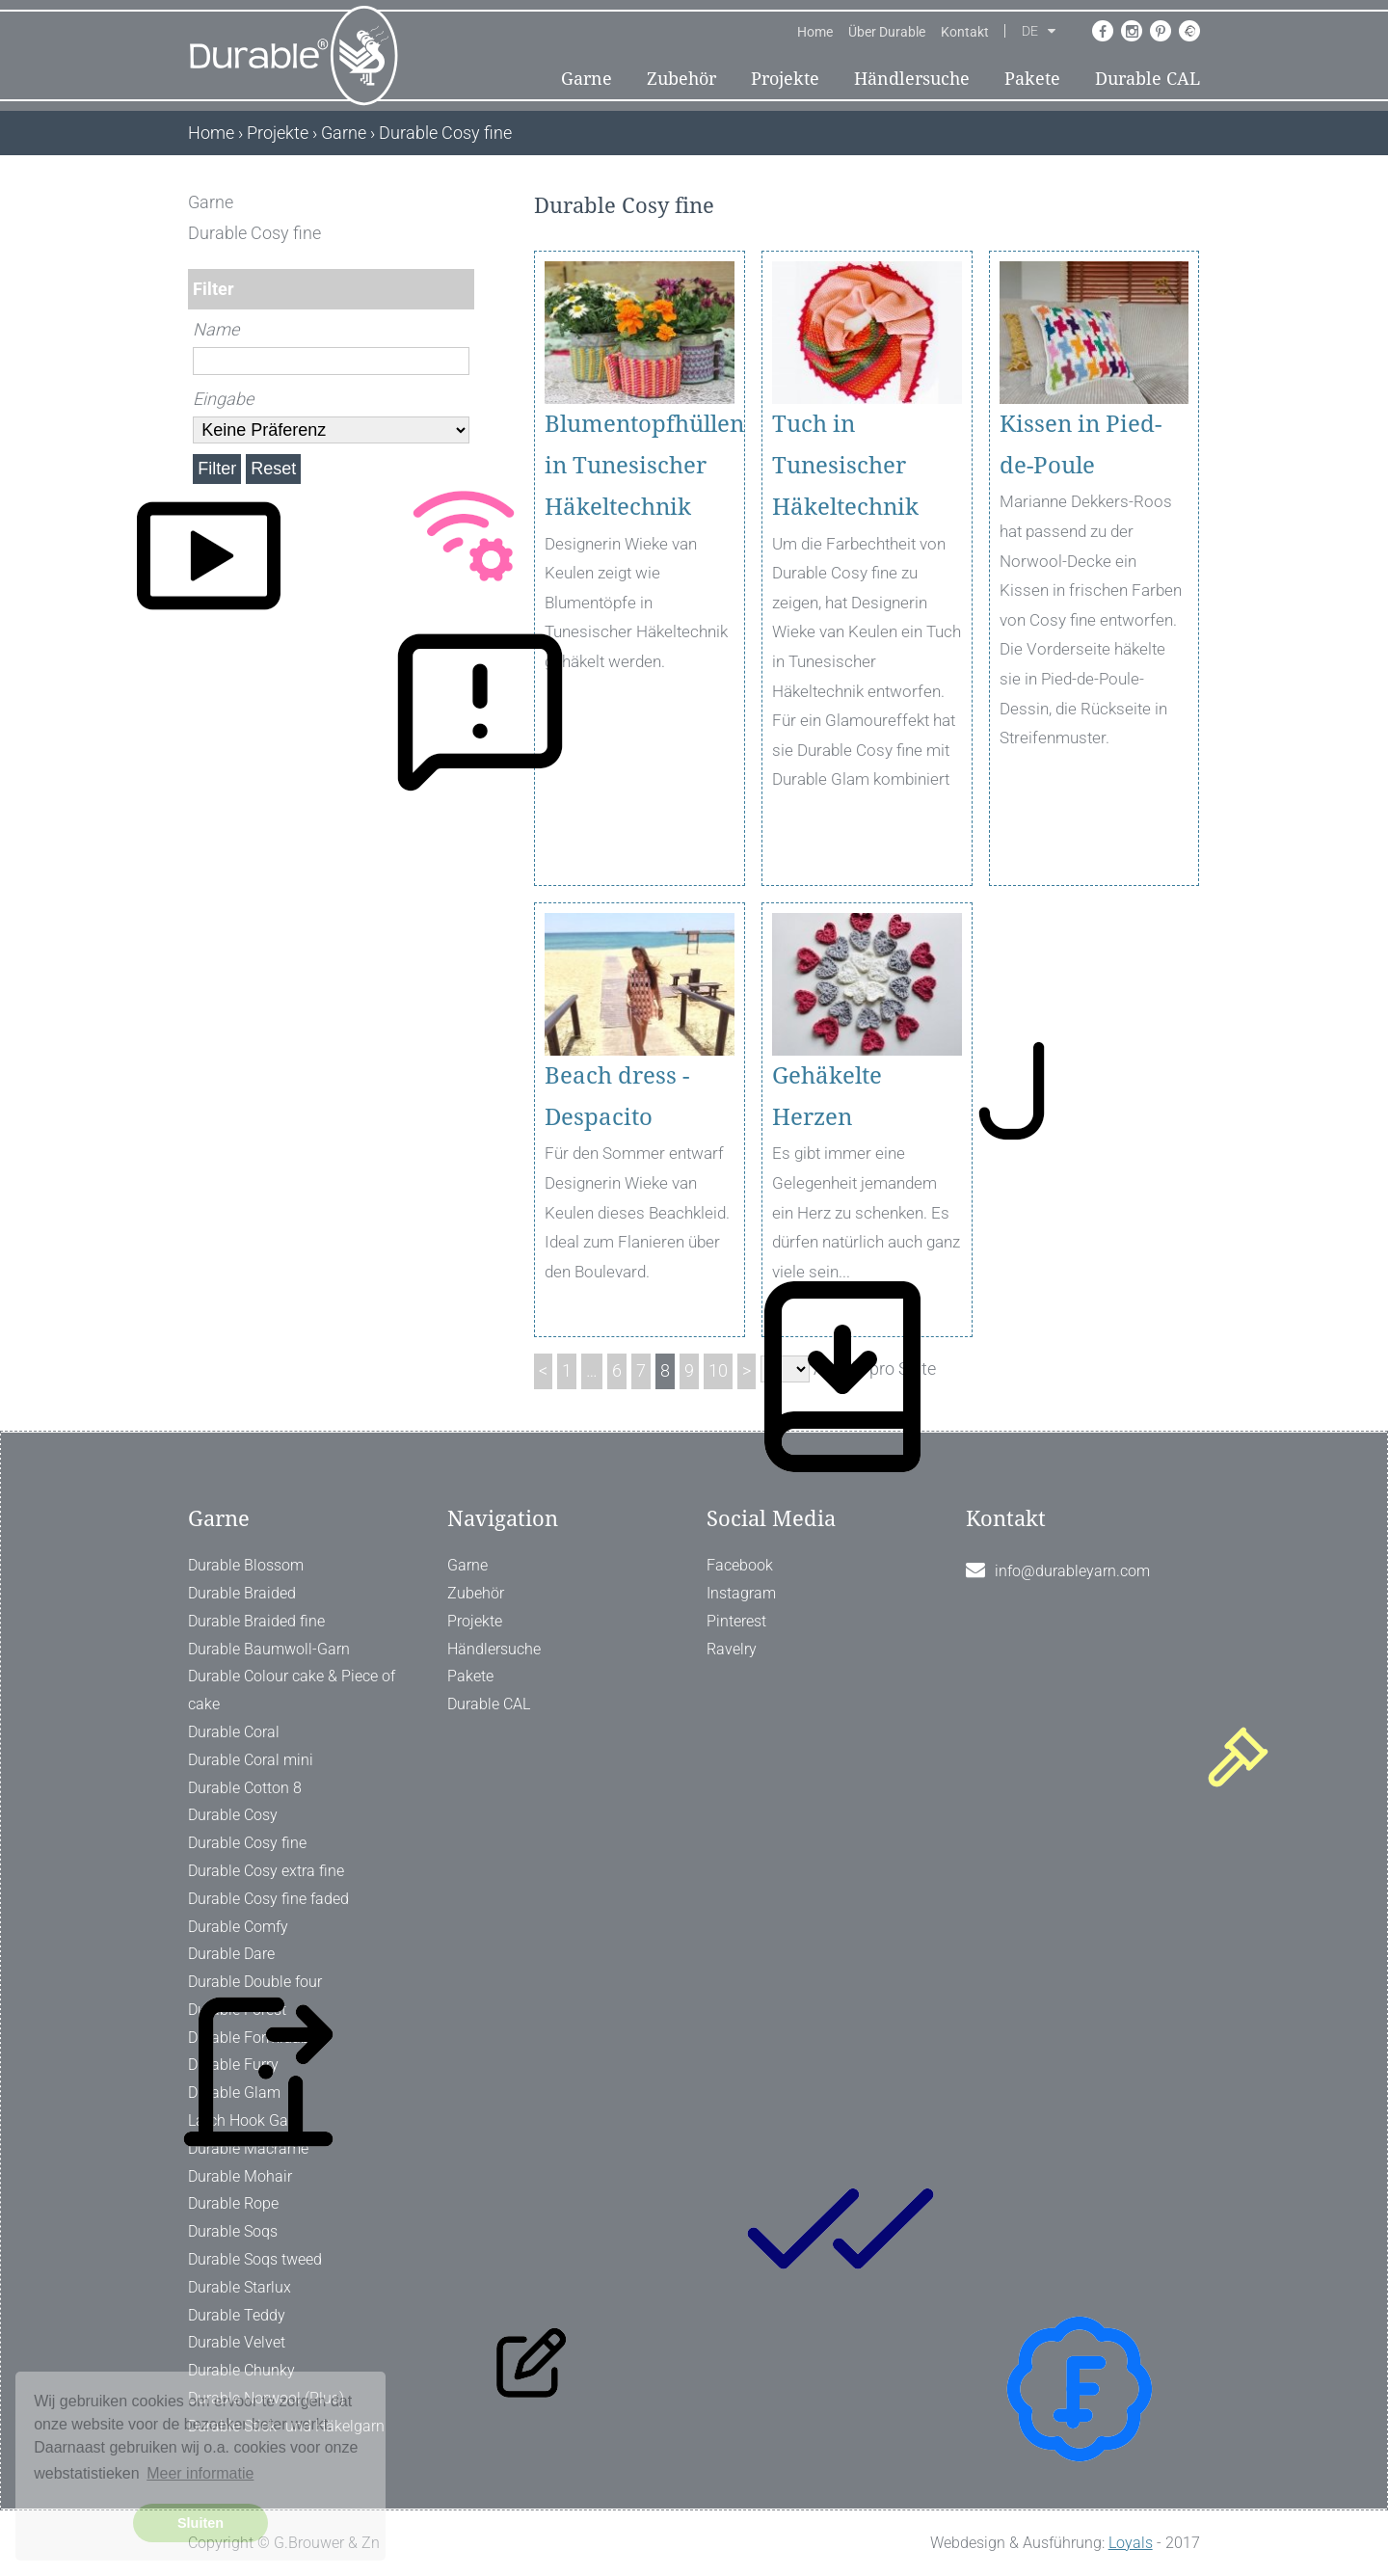 Image resolution: width=1388 pixels, height=2576 pixels. What do you see at coordinates (1080, 2389) in the screenshot?
I see `indicates swiss franc currency or pricing` at bounding box center [1080, 2389].